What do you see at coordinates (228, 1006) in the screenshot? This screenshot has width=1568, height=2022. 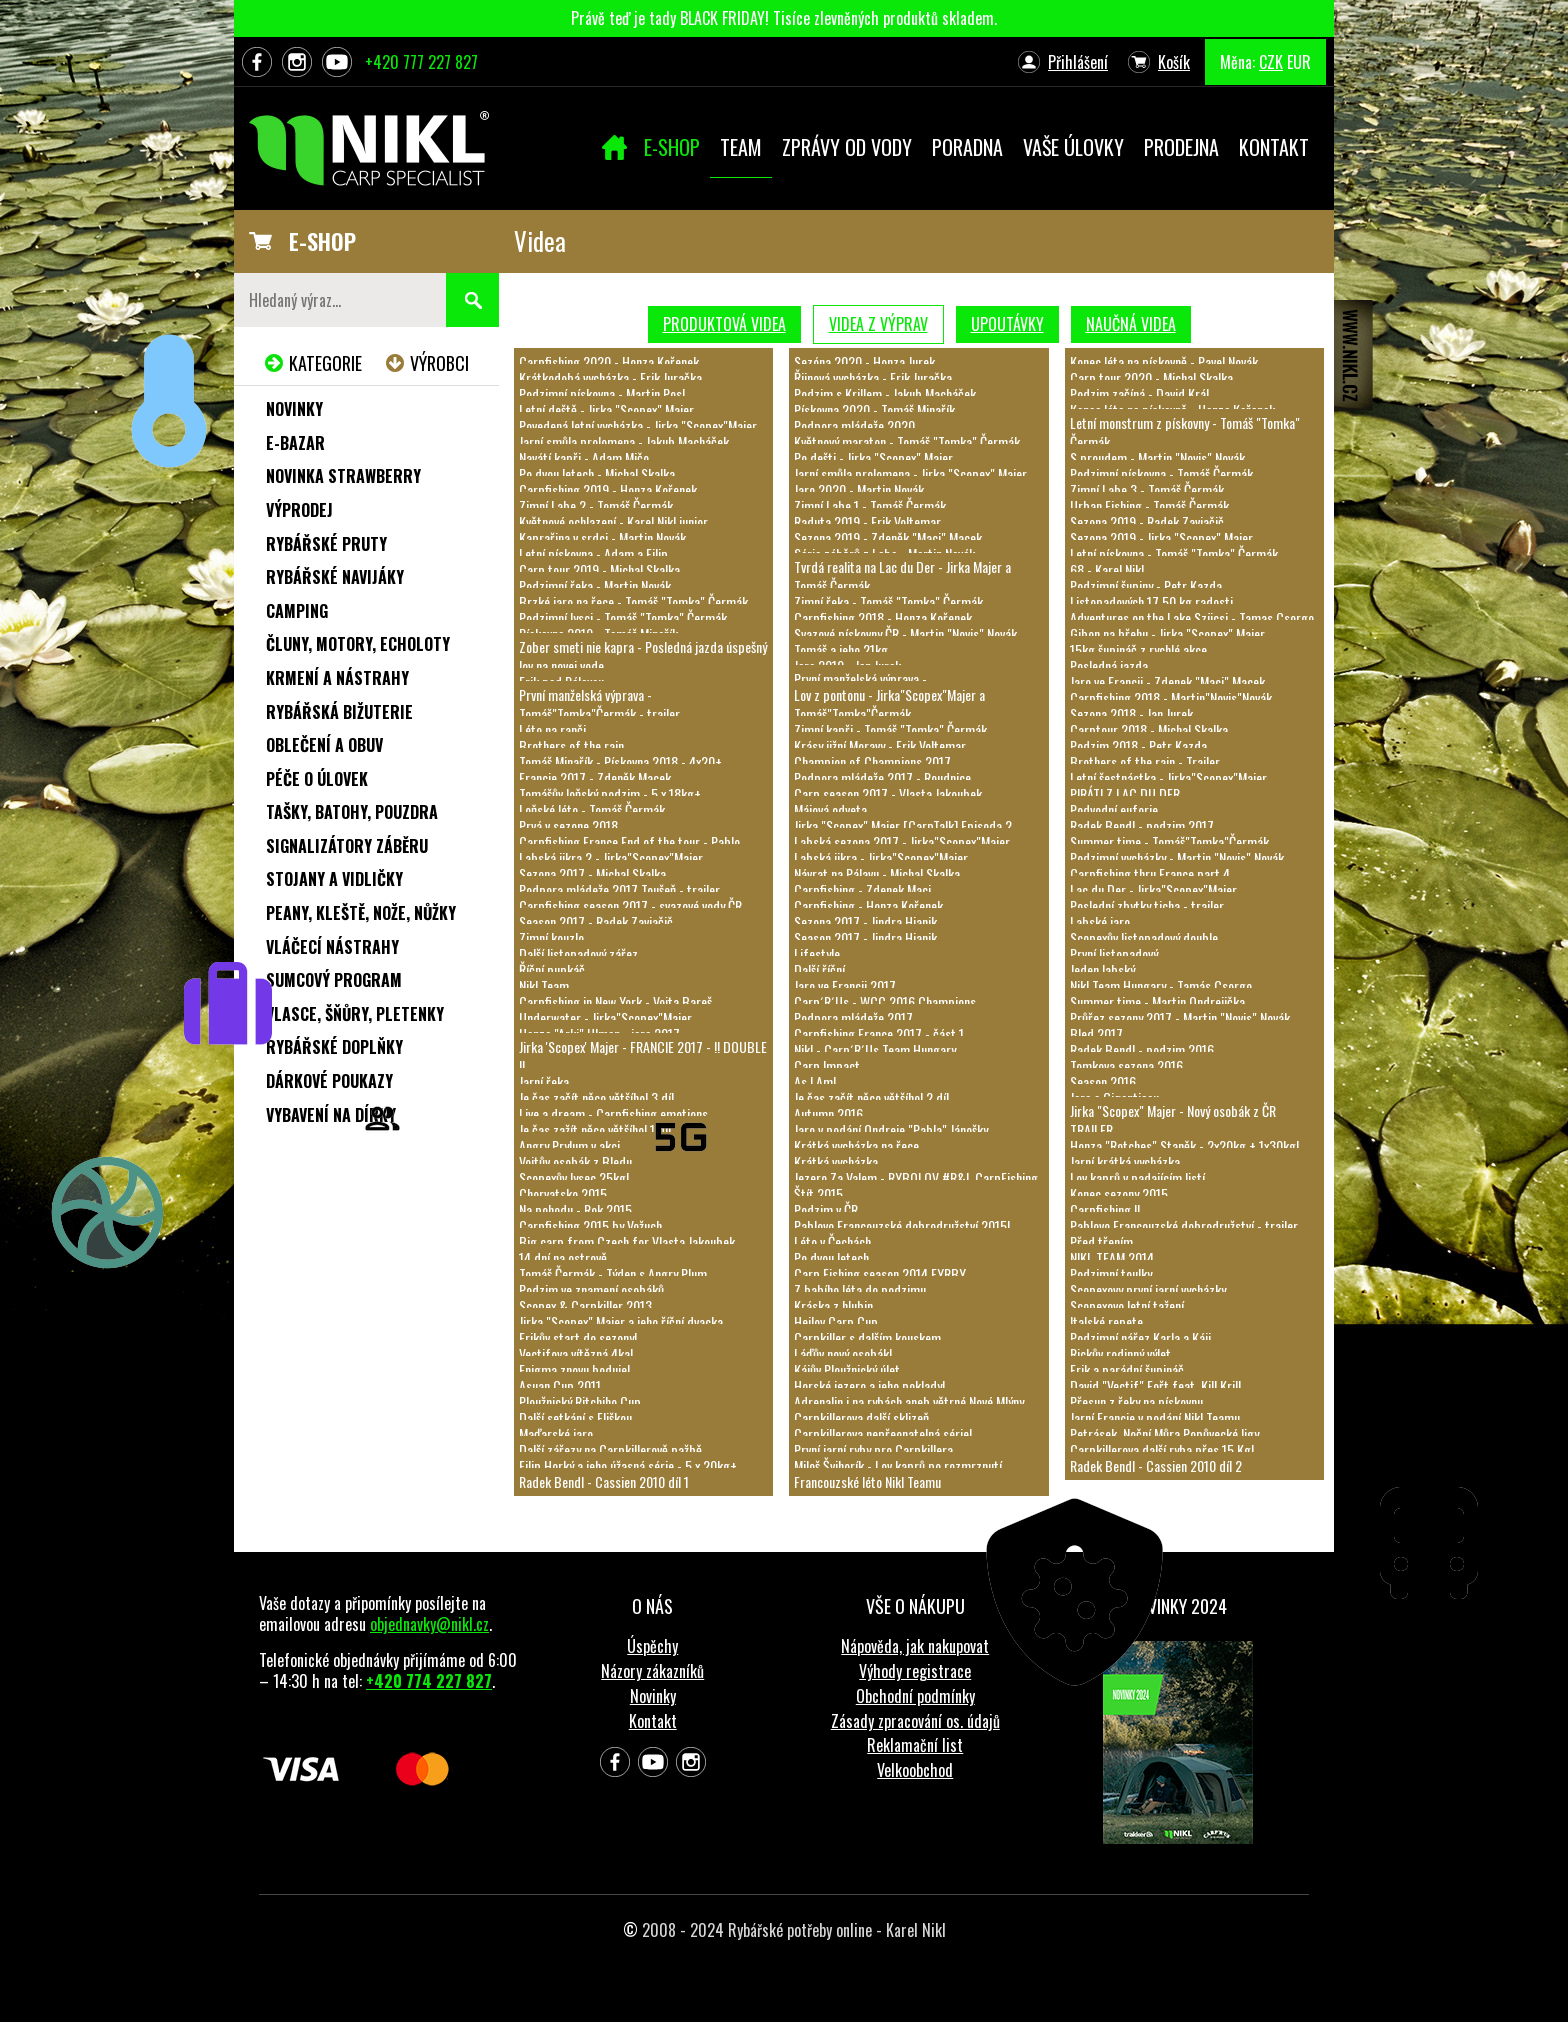 I see `access travel or trip planning features` at bounding box center [228, 1006].